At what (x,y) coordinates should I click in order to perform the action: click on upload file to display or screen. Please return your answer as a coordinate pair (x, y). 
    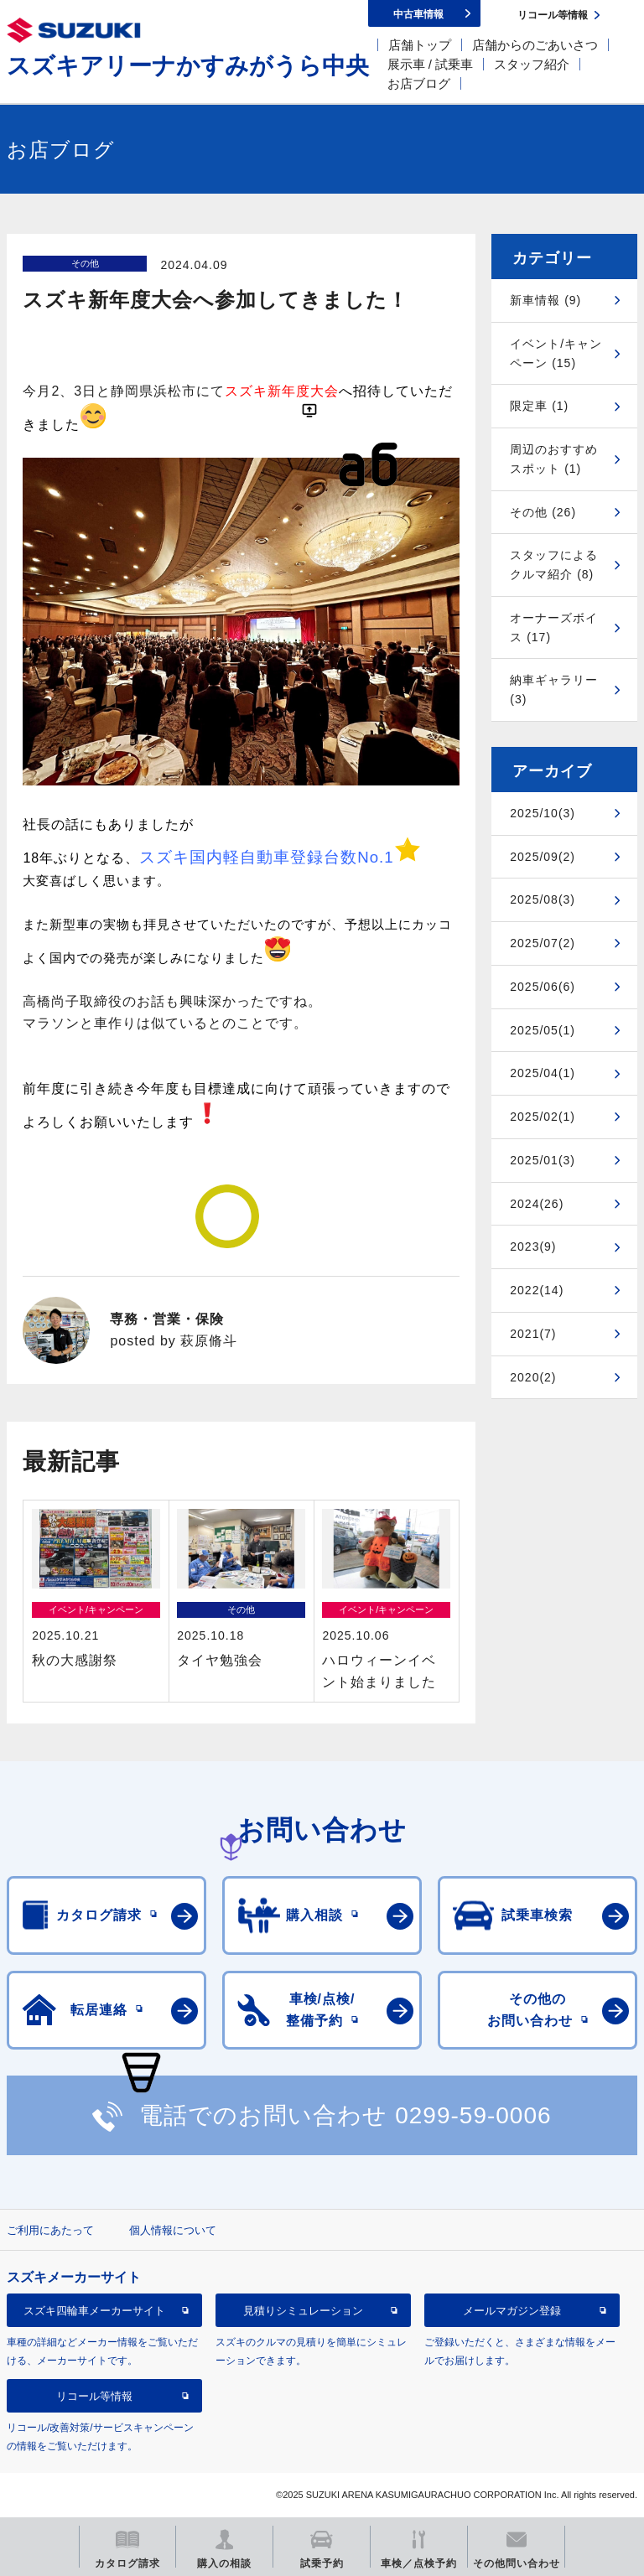
    Looking at the image, I should click on (309, 410).